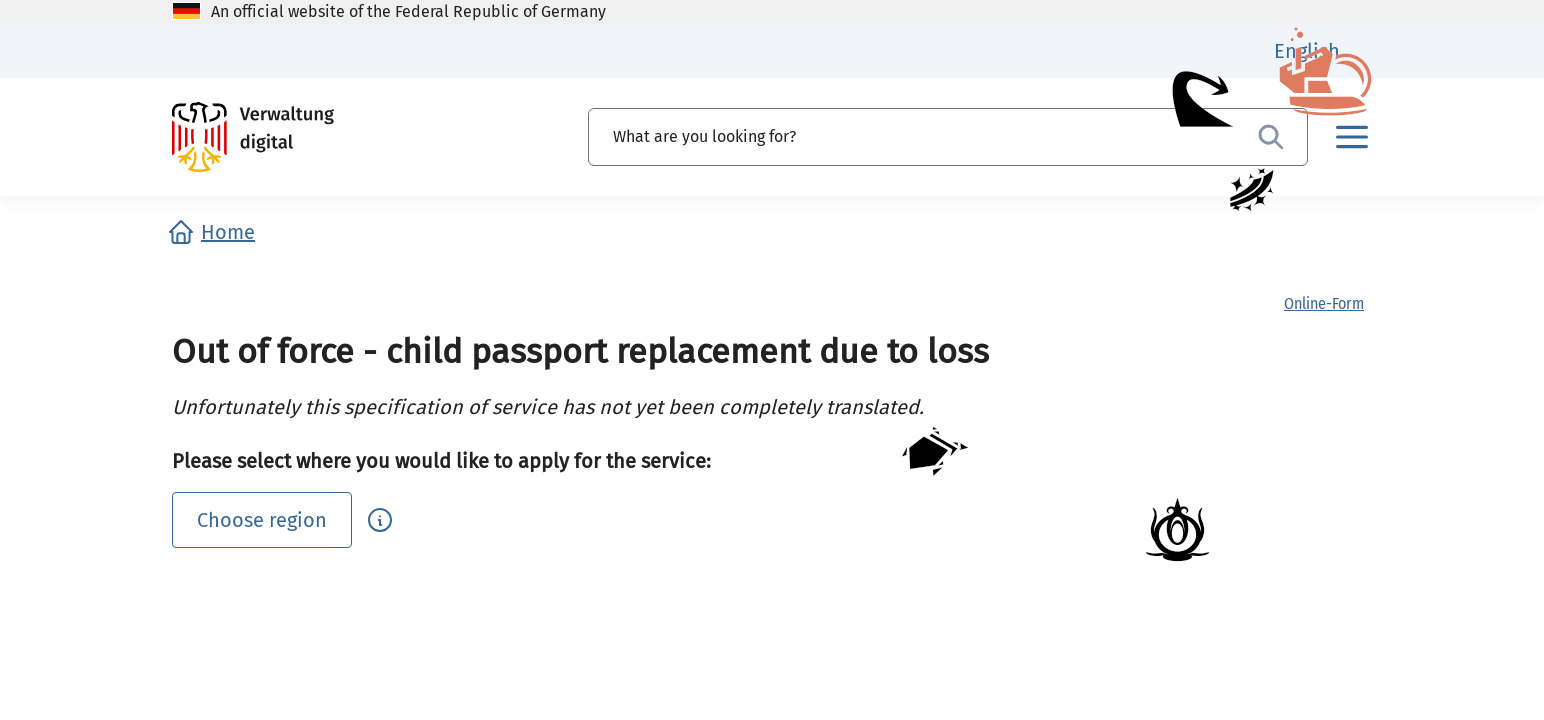 This screenshot has height=720, width=1544. Describe the element at coordinates (1177, 529) in the screenshot. I see `decorative emblem or crest symbol` at that location.